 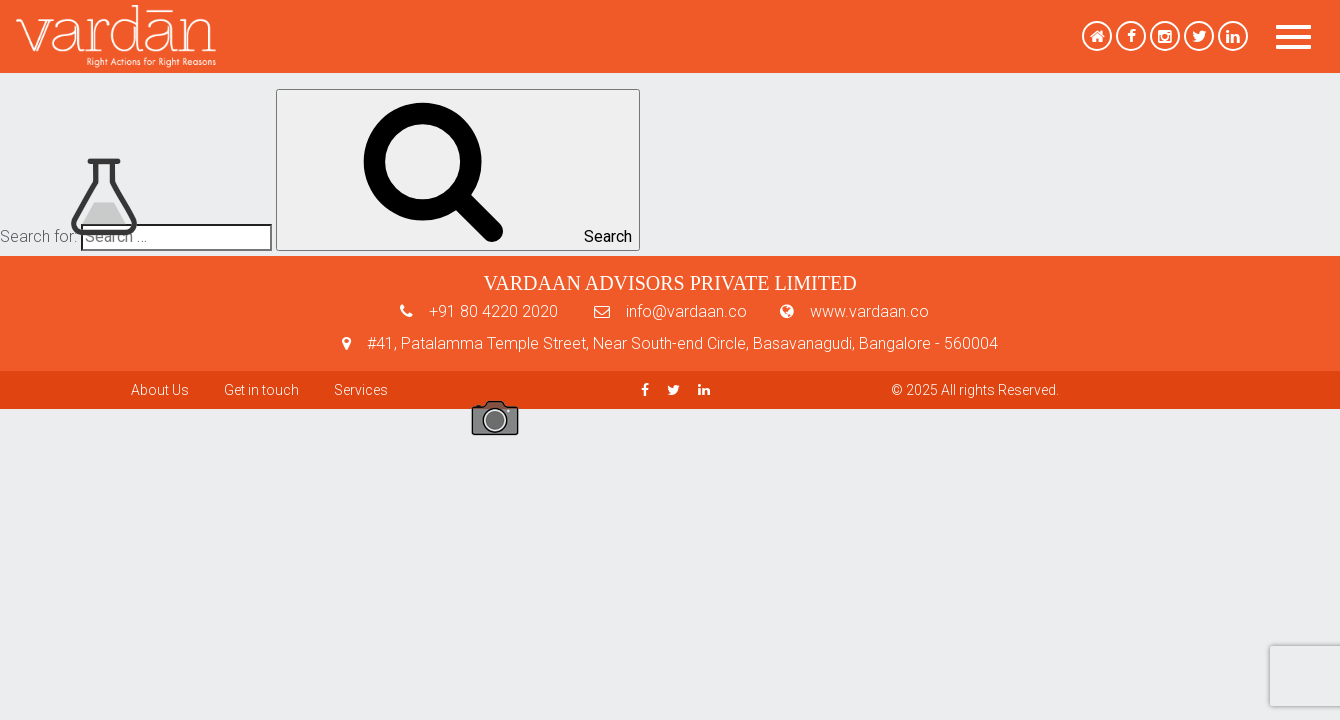 What do you see at coordinates (104, 197) in the screenshot?
I see `access science or chemistry applications` at bounding box center [104, 197].